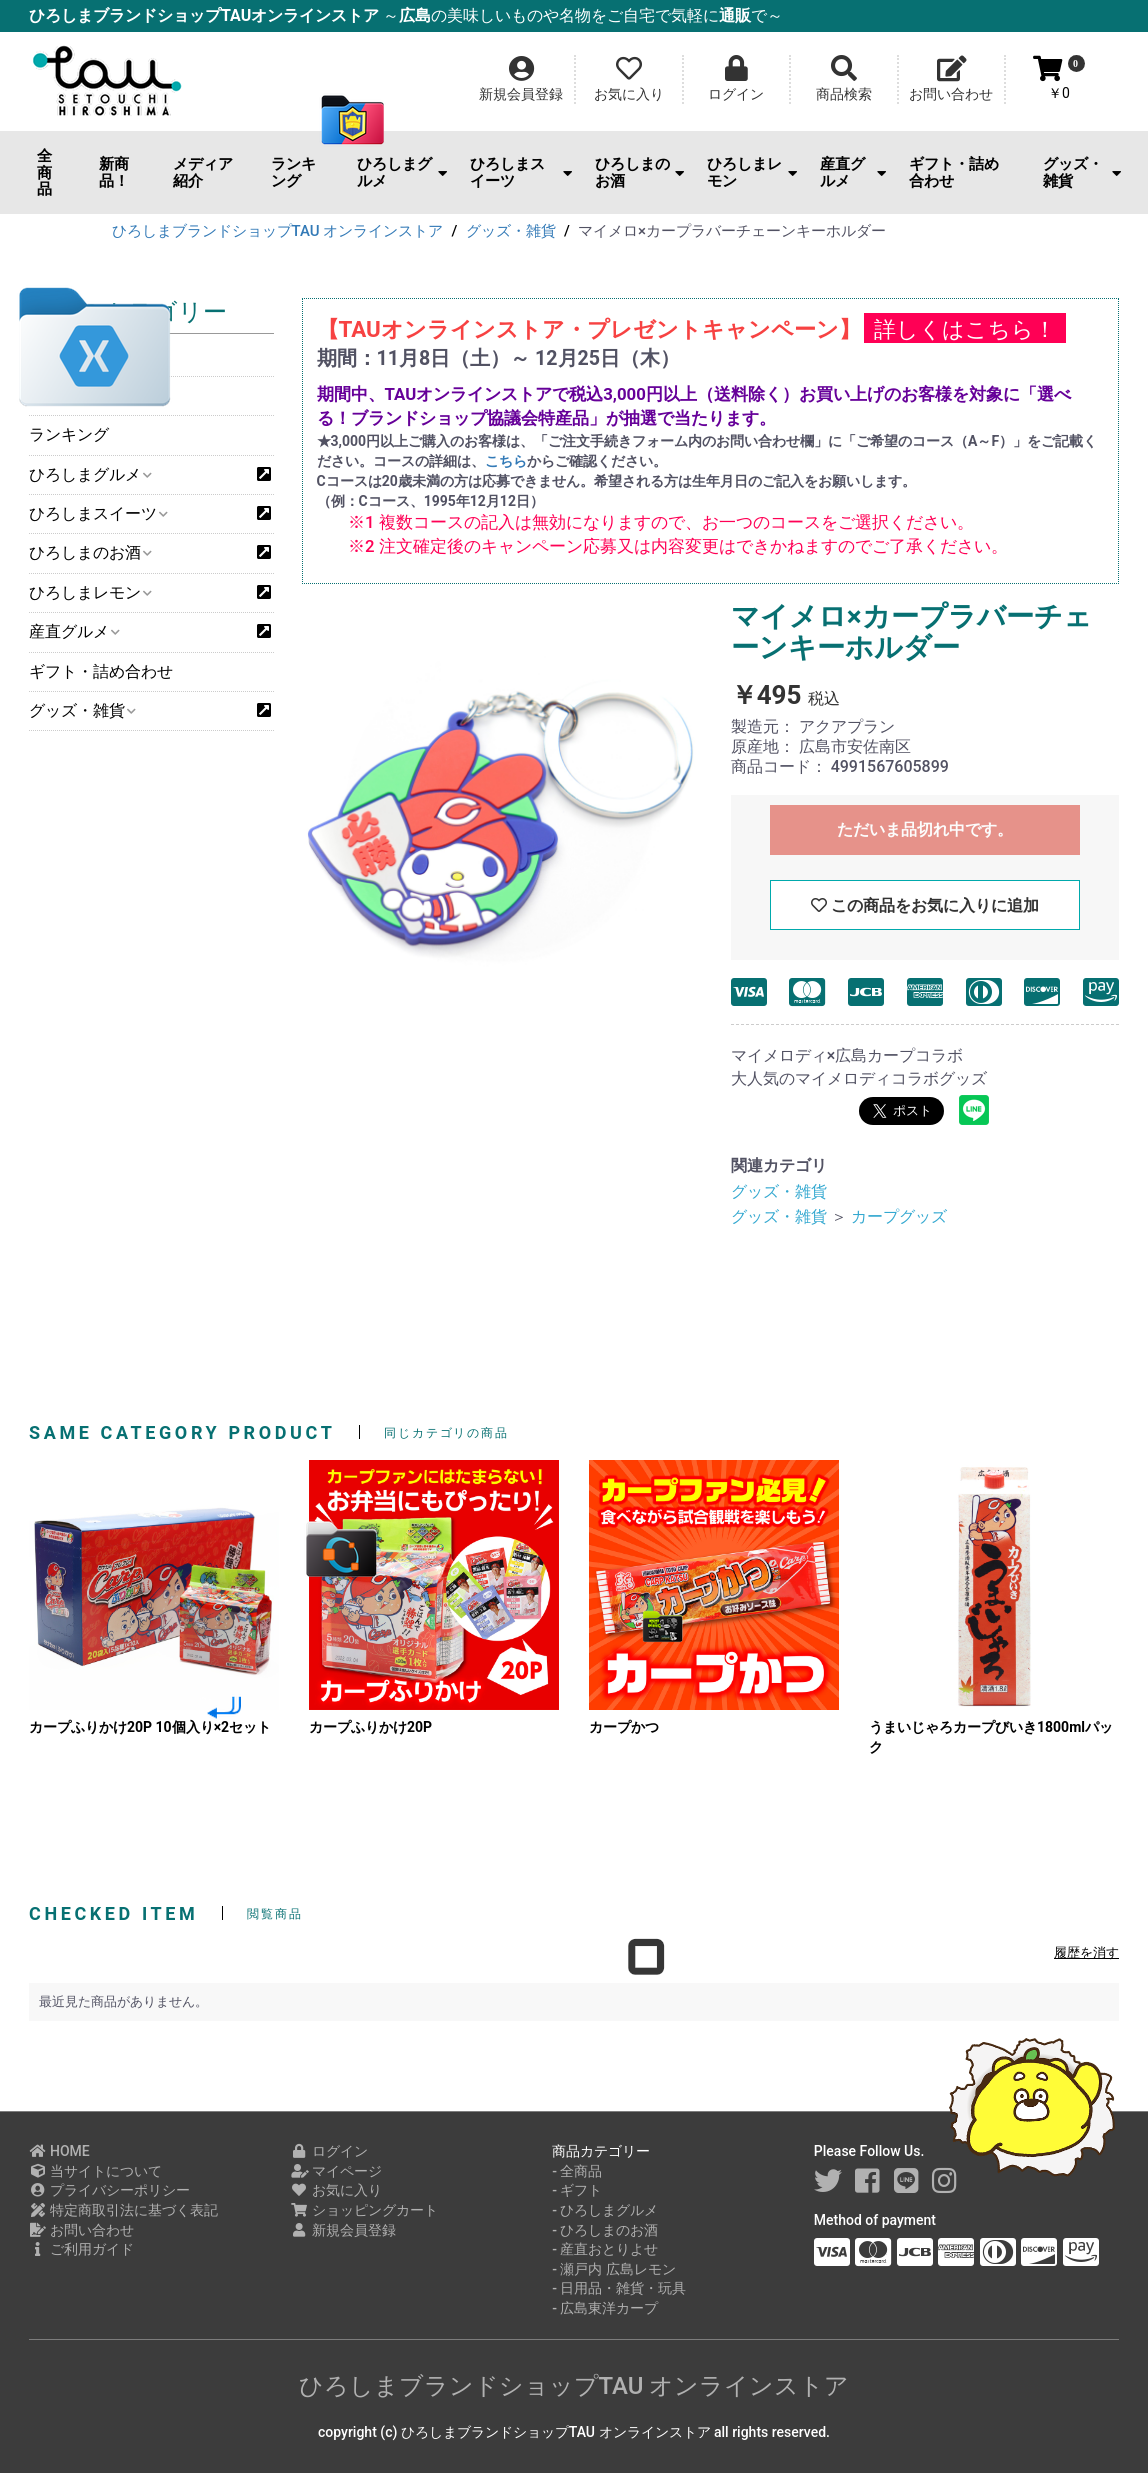  I want to click on folder for octave programming files, so click(341, 1551).